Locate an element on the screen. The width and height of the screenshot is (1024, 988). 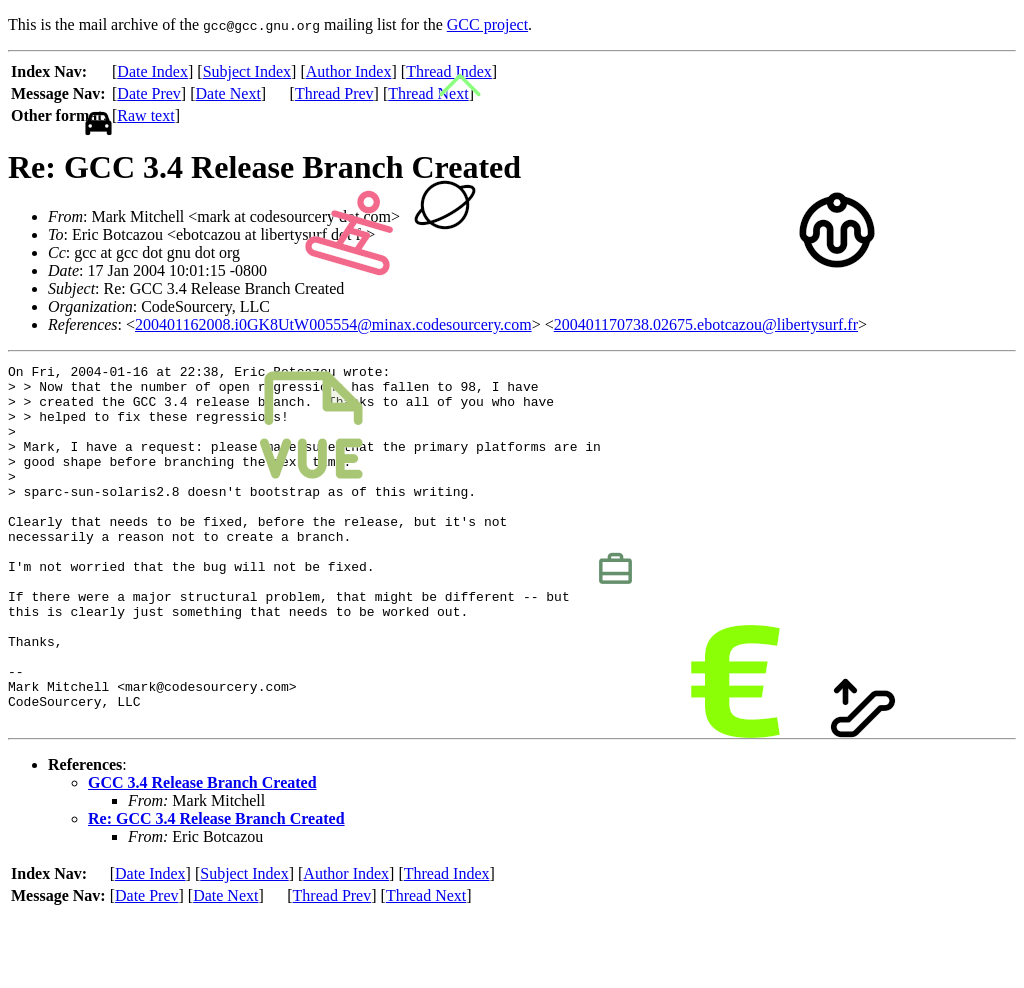
collapse or minimize a section is located at coordinates (460, 85).